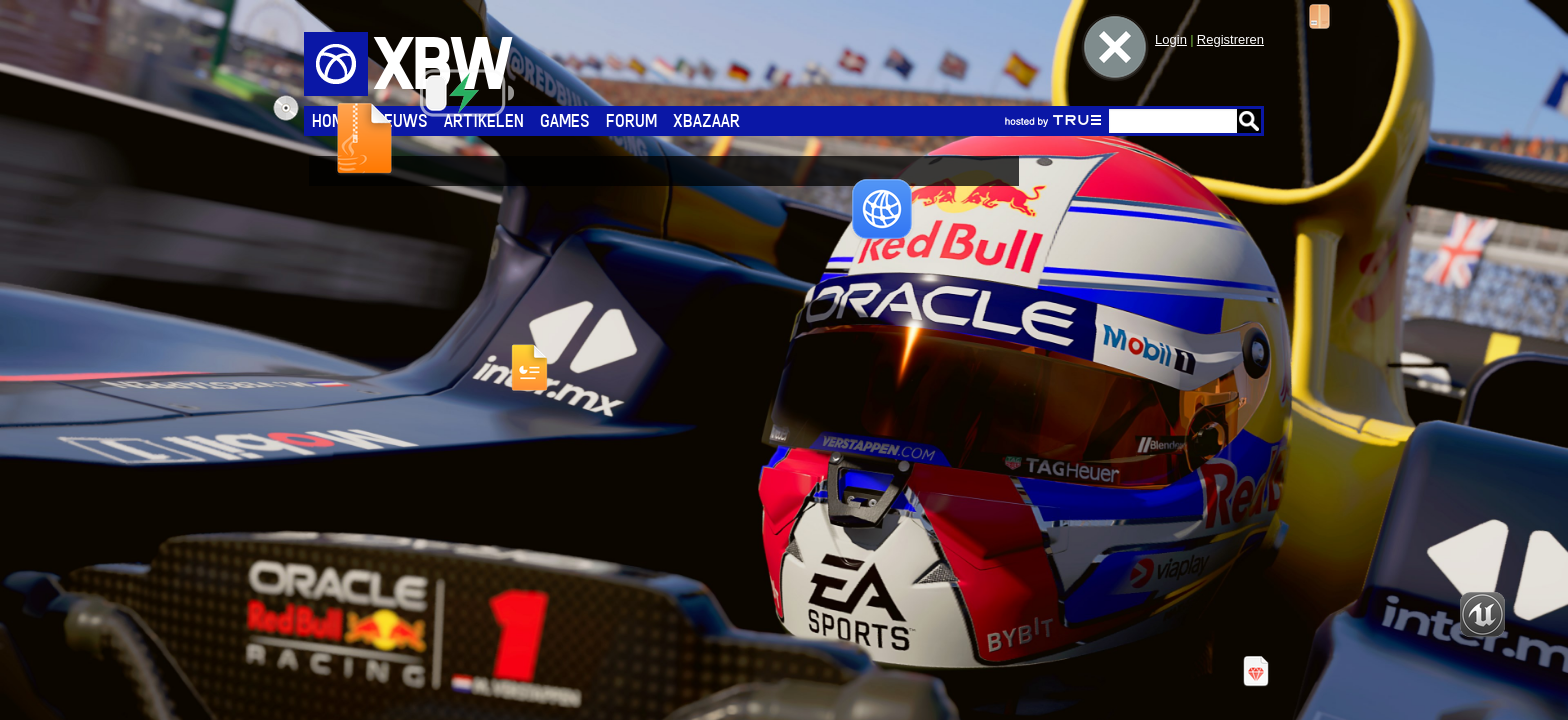  What do you see at coordinates (1256, 671) in the screenshot?
I see `a ruby programming language source file` at bounding box center [1256, 671].